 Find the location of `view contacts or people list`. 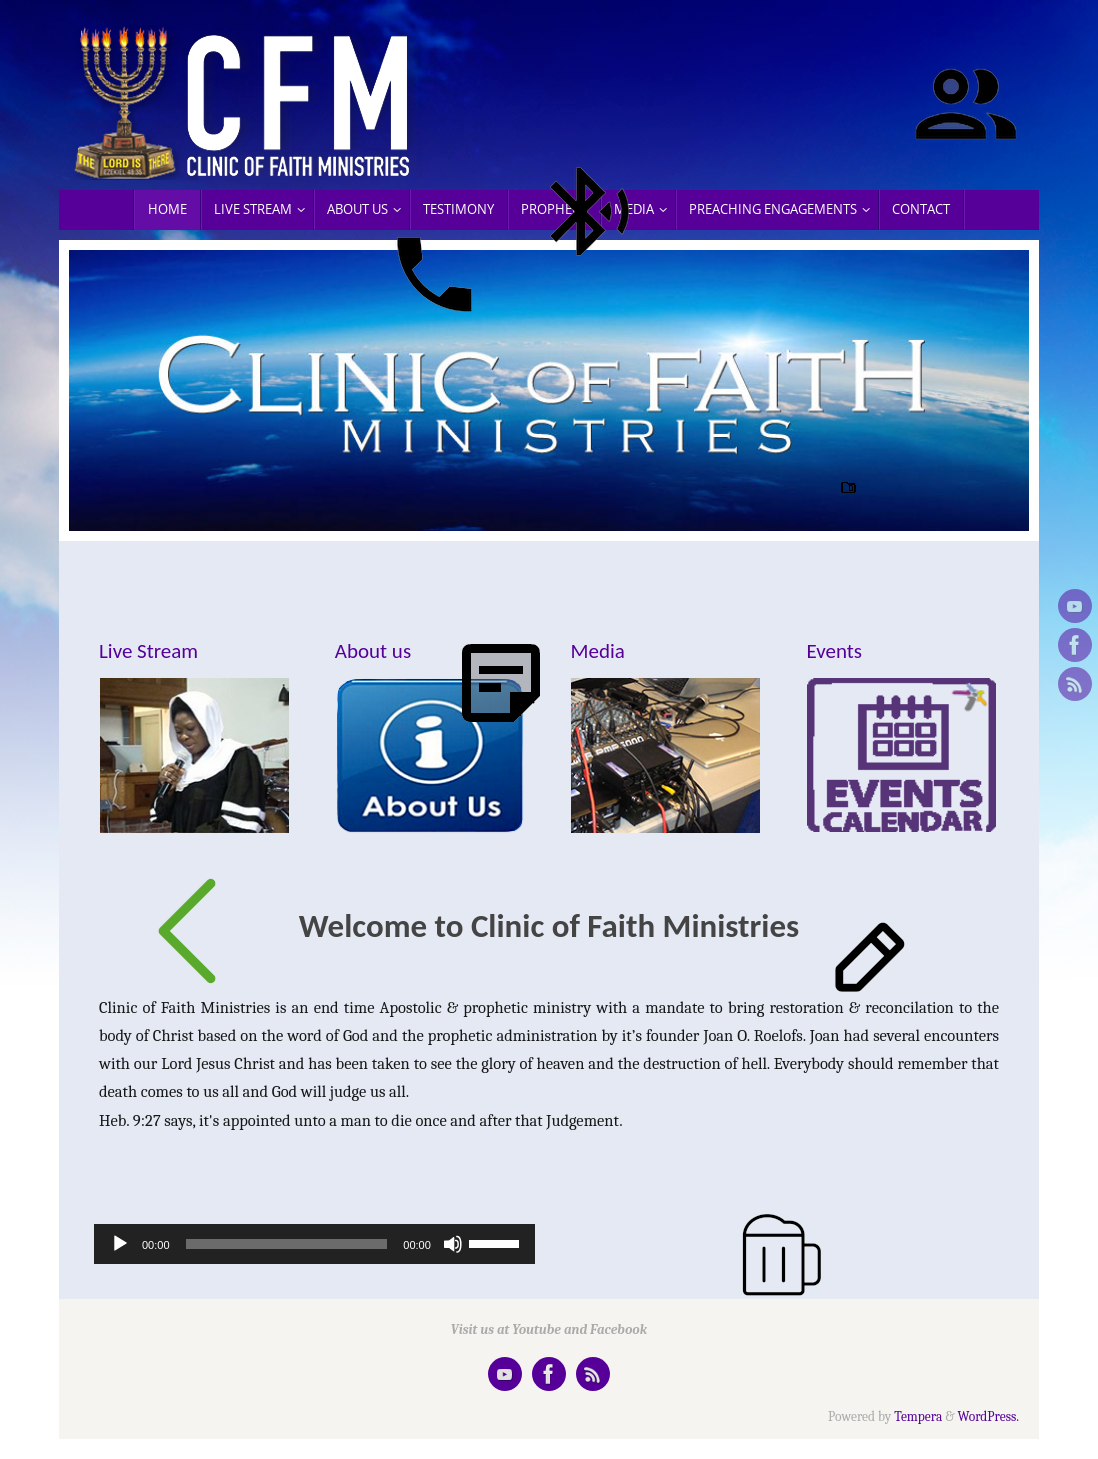

view contacts or people list is located at coordinates (966, 104).